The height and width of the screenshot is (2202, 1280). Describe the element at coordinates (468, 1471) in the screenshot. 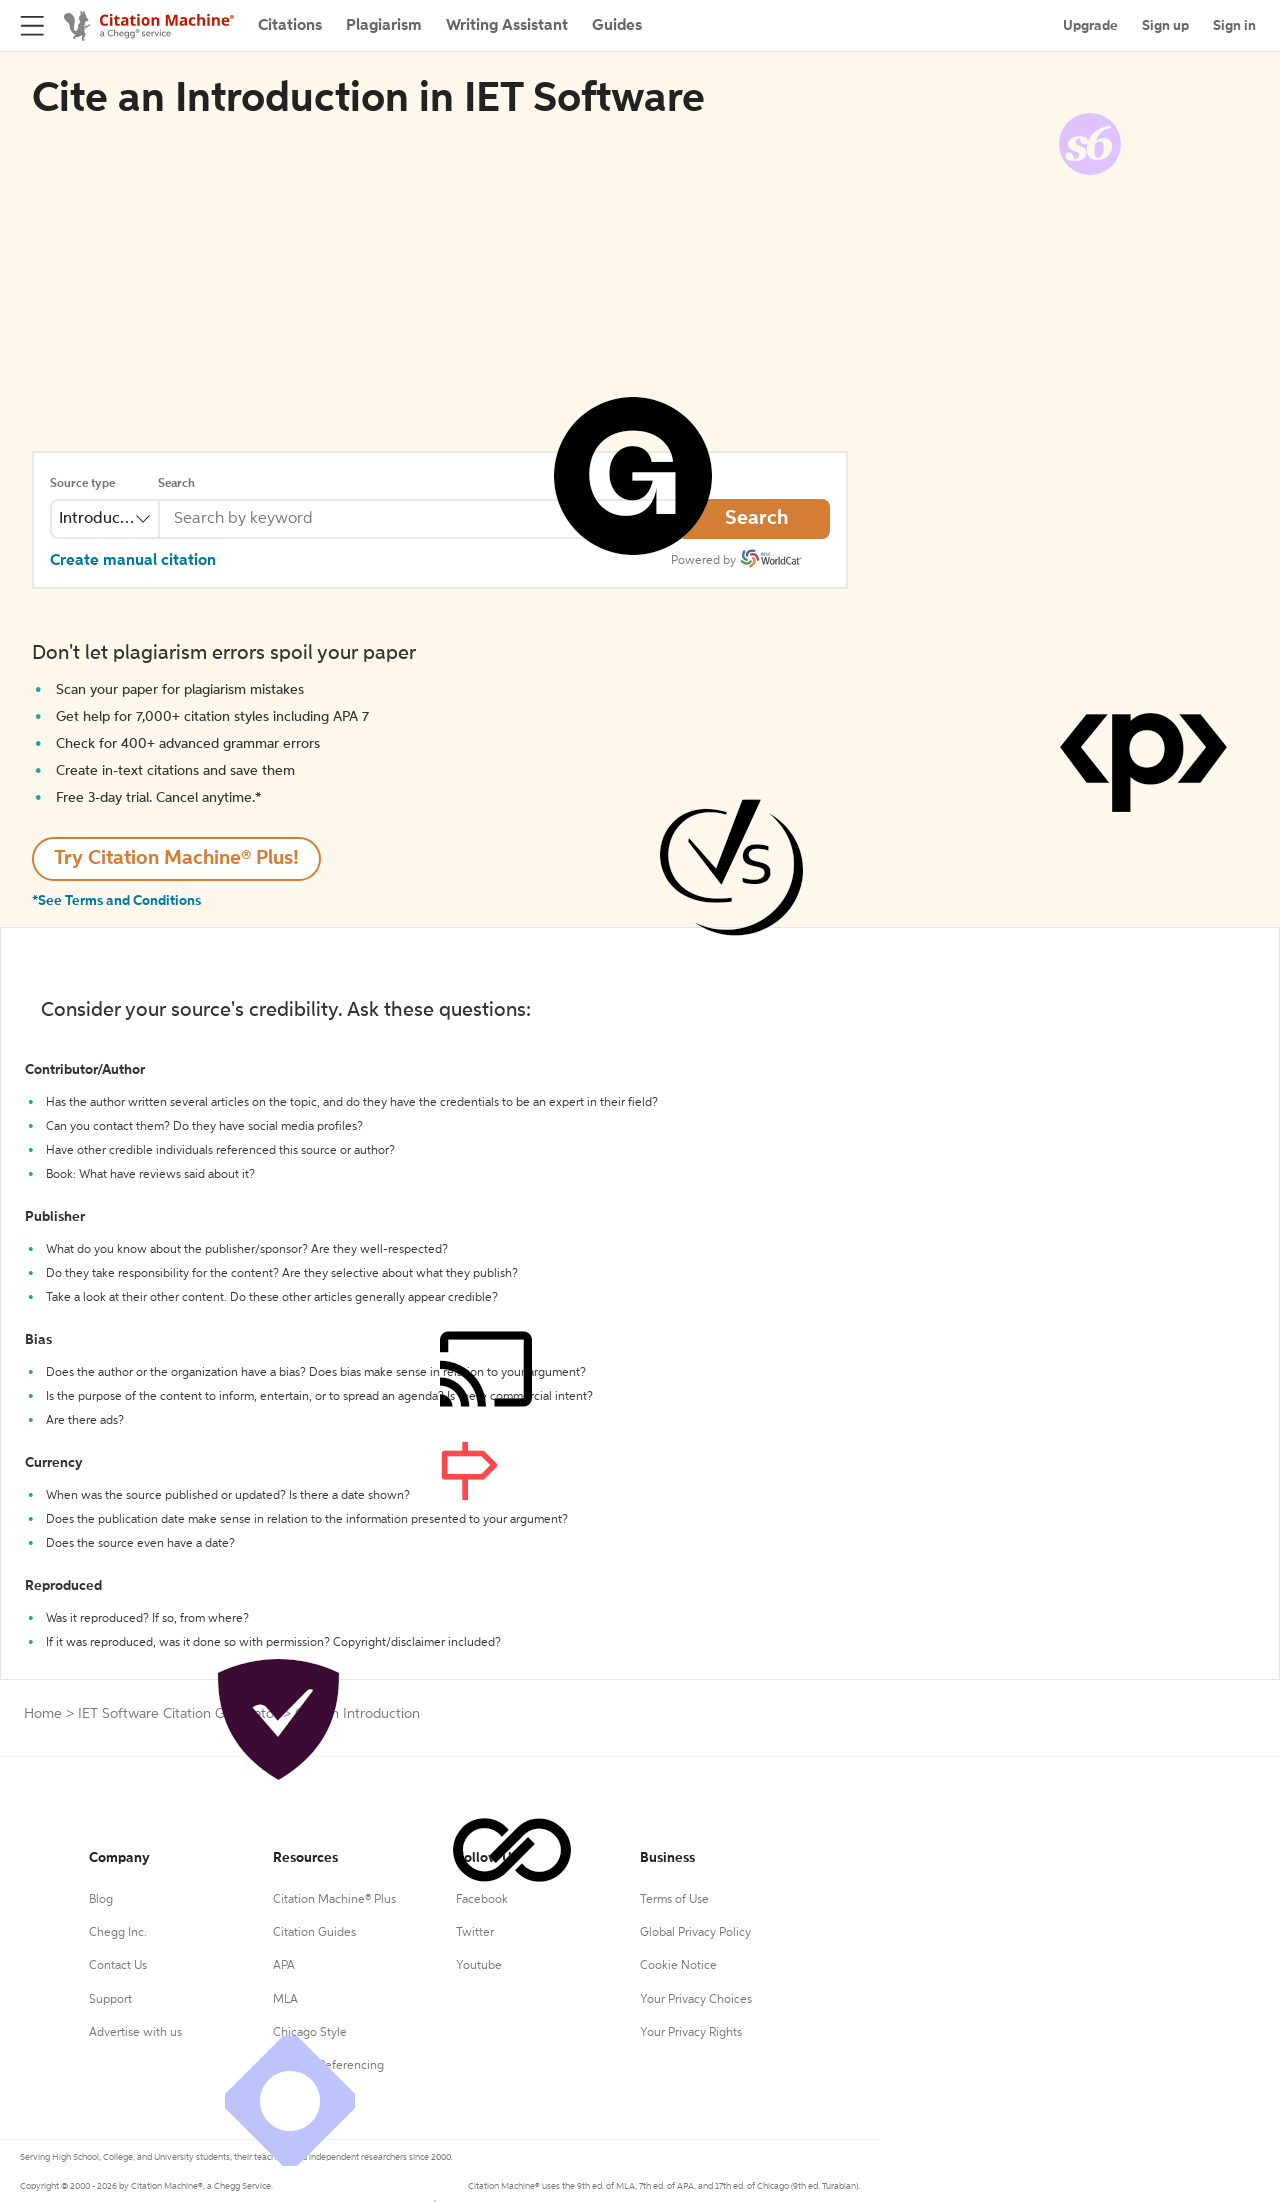

I see `get directions or navigate to a destination` at that location.